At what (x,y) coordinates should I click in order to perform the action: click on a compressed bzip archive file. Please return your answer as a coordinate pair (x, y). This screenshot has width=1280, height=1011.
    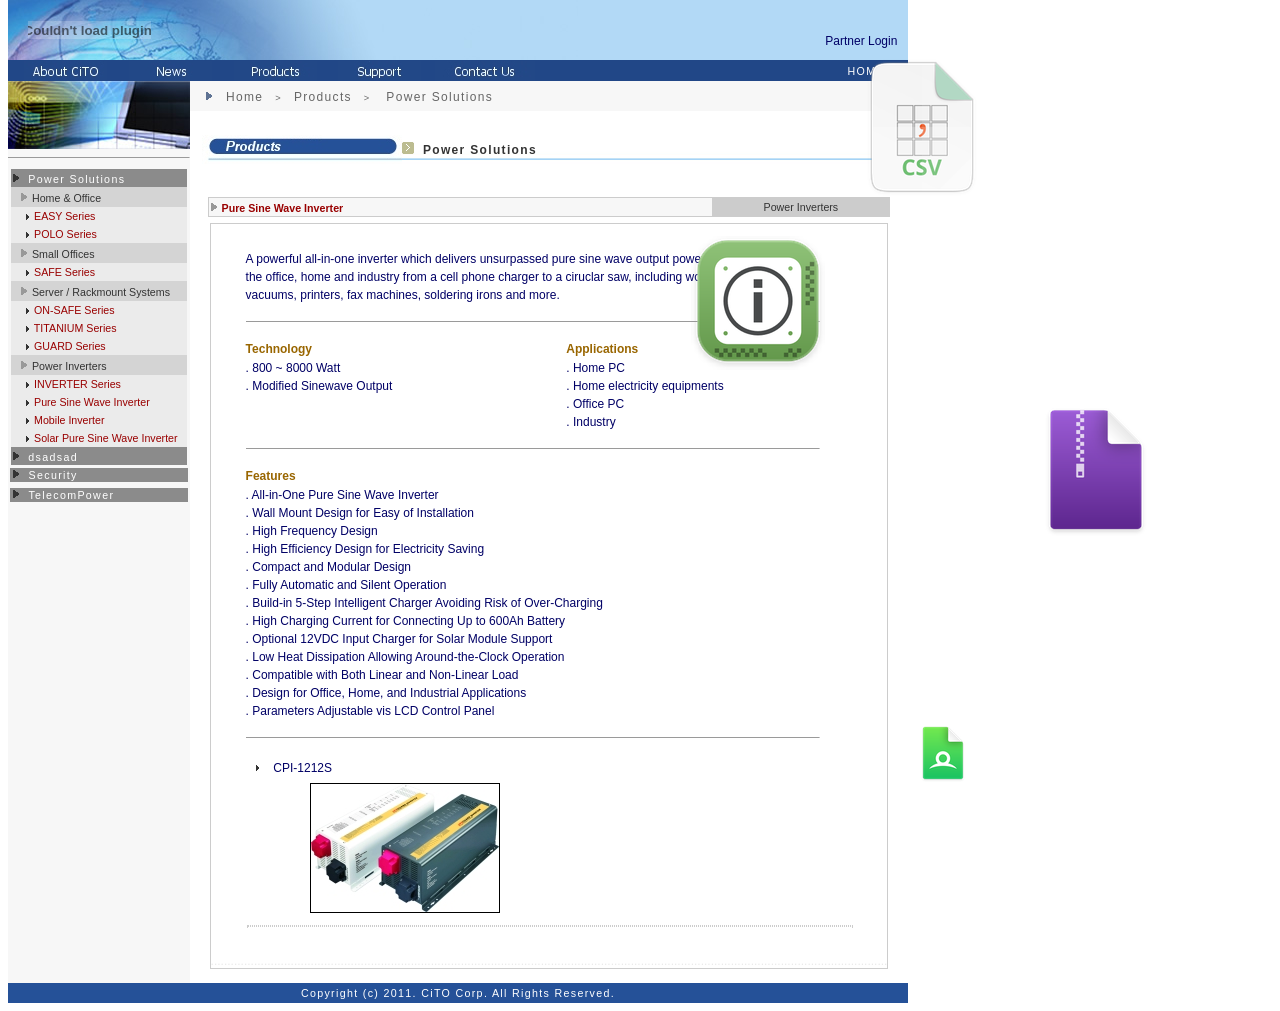
    Looking at the image, I should click on (1096, 472).